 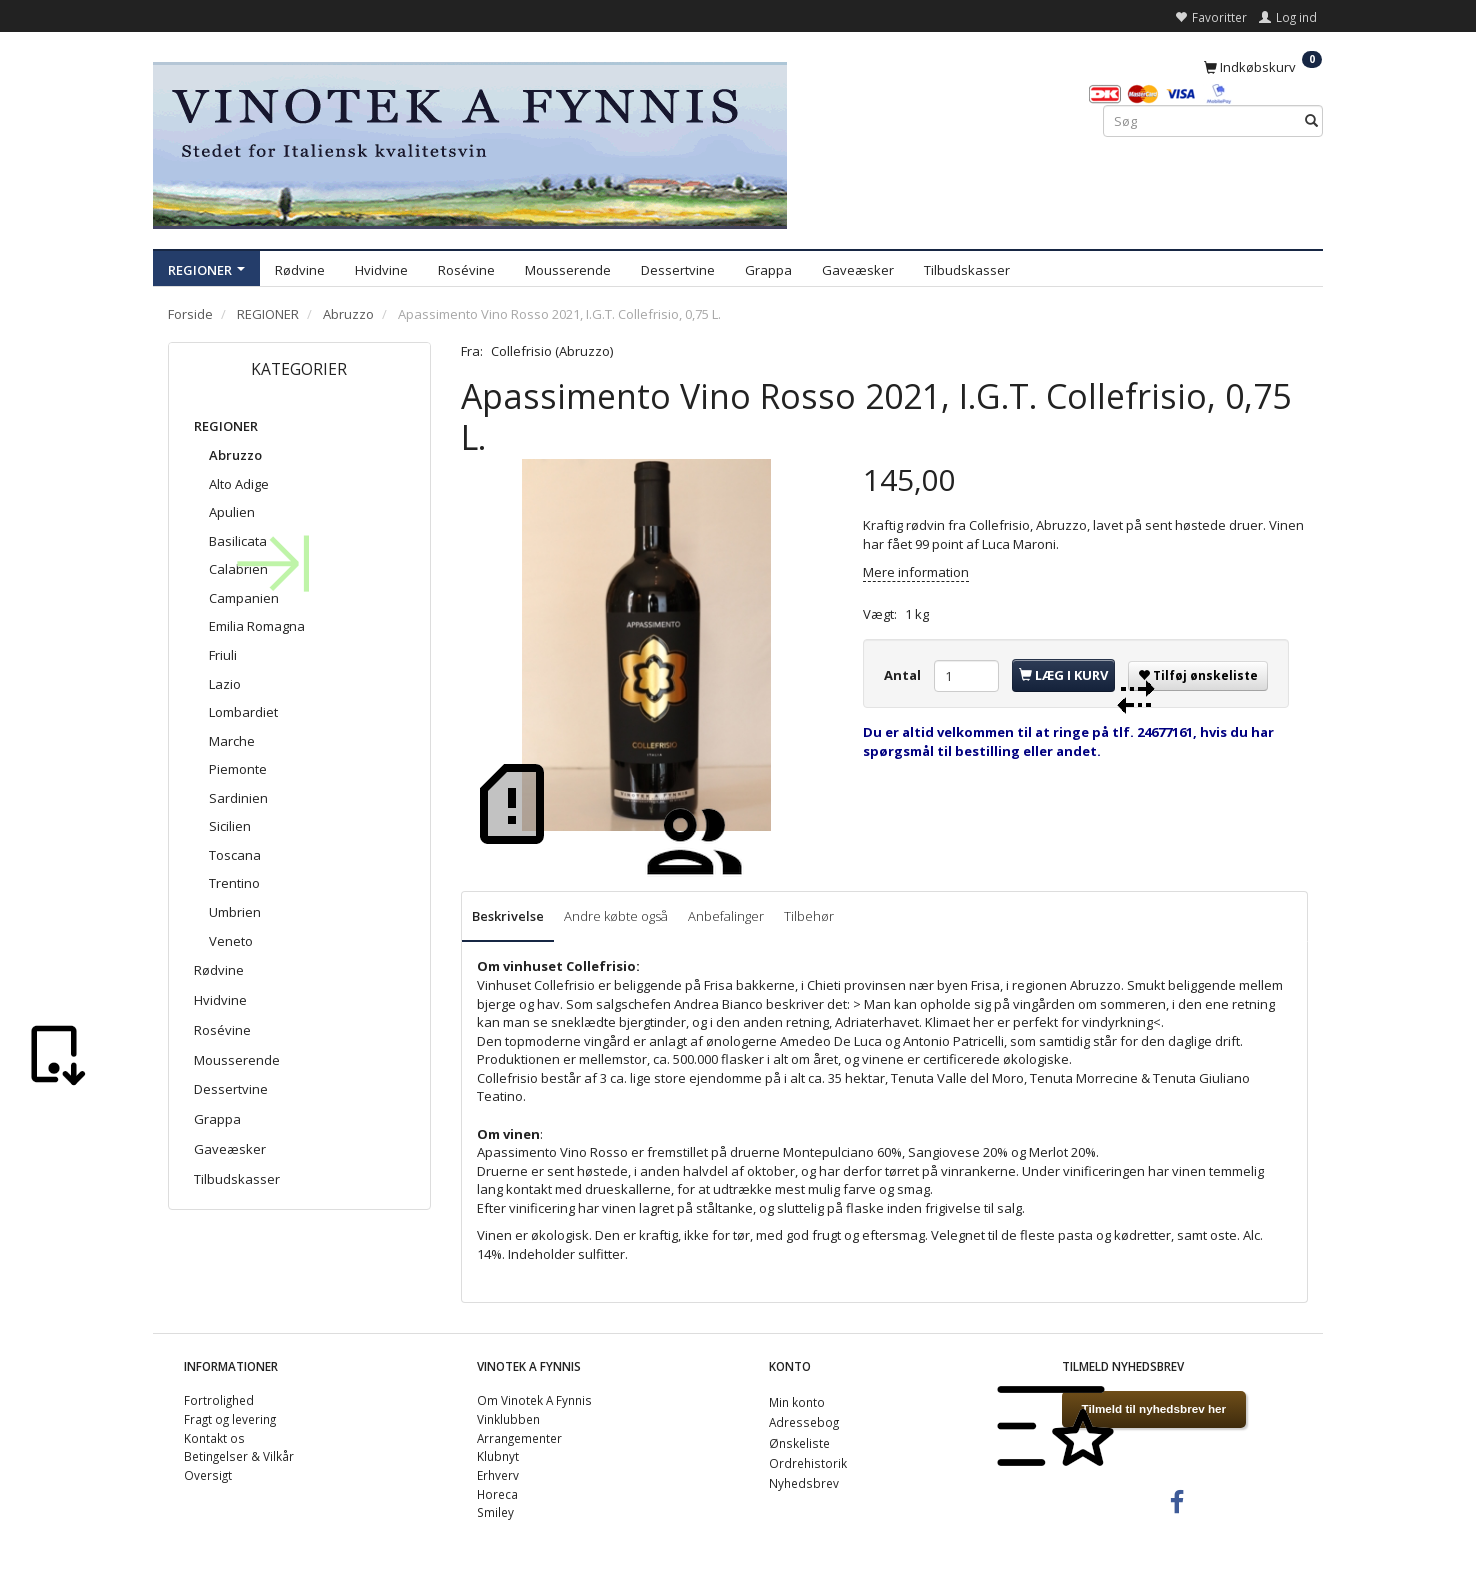 What do you see at coordinates (268, 561) in the screenshot?
I see `move cursor to the next tab stop` at bounding box center [268, 561].